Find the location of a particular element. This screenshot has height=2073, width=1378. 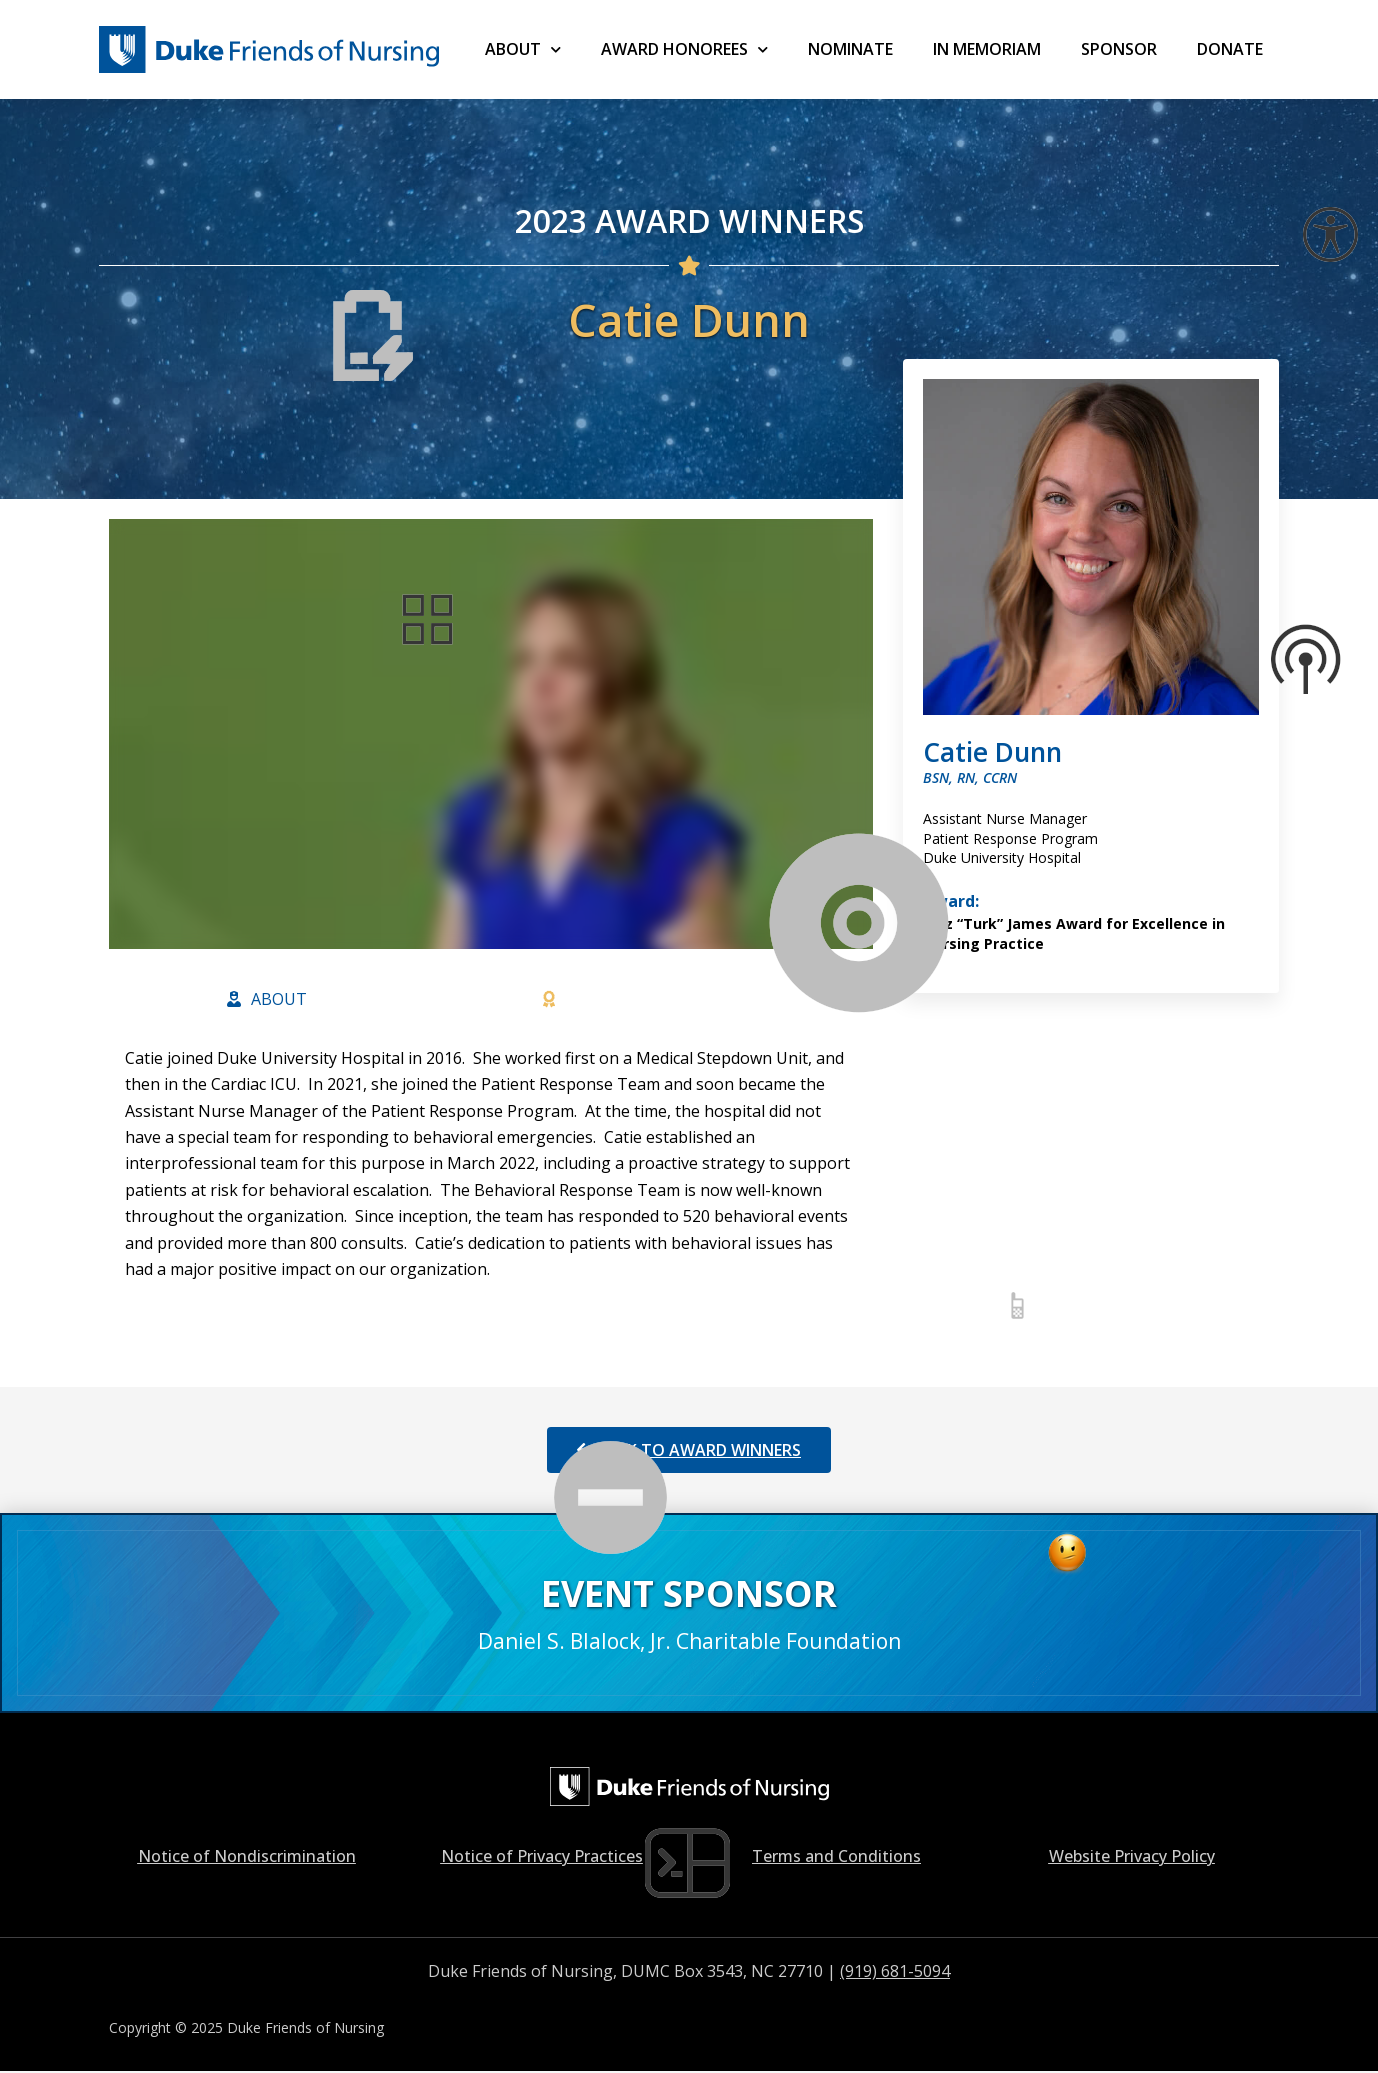

access msn account settings is located at coordinates (427, 619).